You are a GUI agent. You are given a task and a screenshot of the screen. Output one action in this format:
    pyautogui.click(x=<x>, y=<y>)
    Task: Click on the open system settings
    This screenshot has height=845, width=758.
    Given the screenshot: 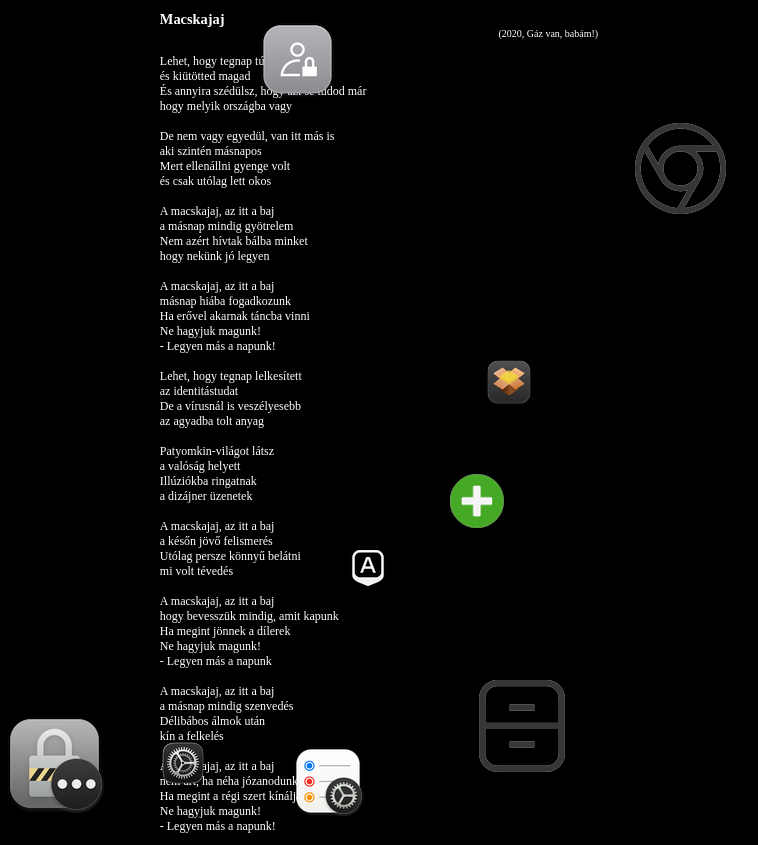 What is the action you would take?
    pyautogui.click(x=183, y=763)
    